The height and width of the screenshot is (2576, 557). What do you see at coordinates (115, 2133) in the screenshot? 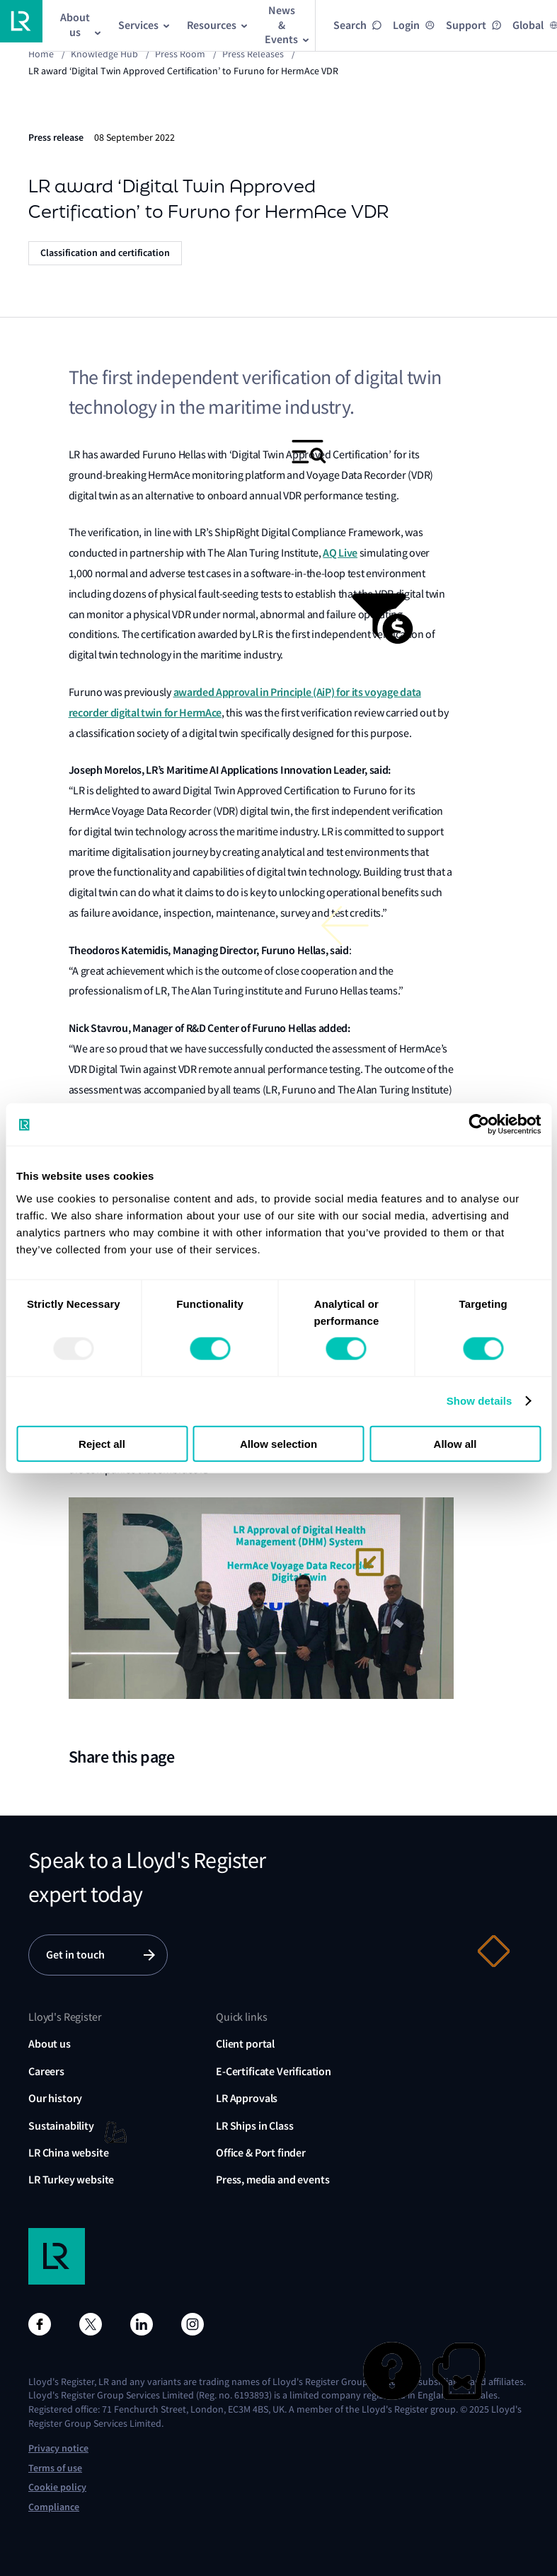
I see `open color palette or swatches` at bounding box center [115, 2133].